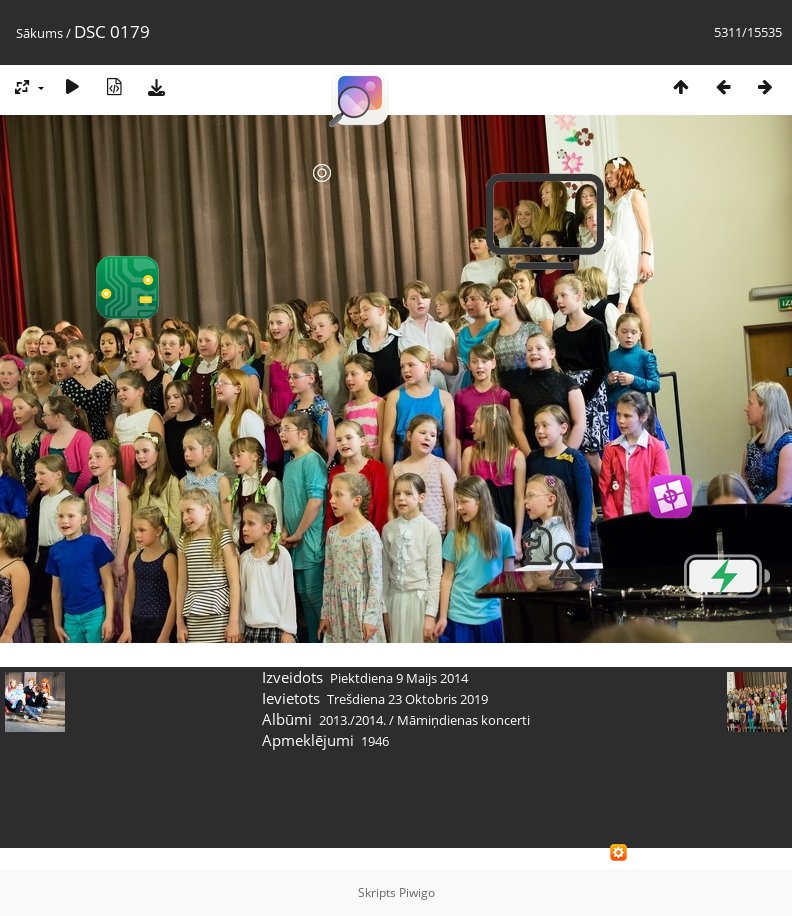 This screenshot has width=792, height=916. What do you see at coordinates (618, 852) in the screenshot?
I see `open aptana studio IDE` at bounding box center [618, 852].